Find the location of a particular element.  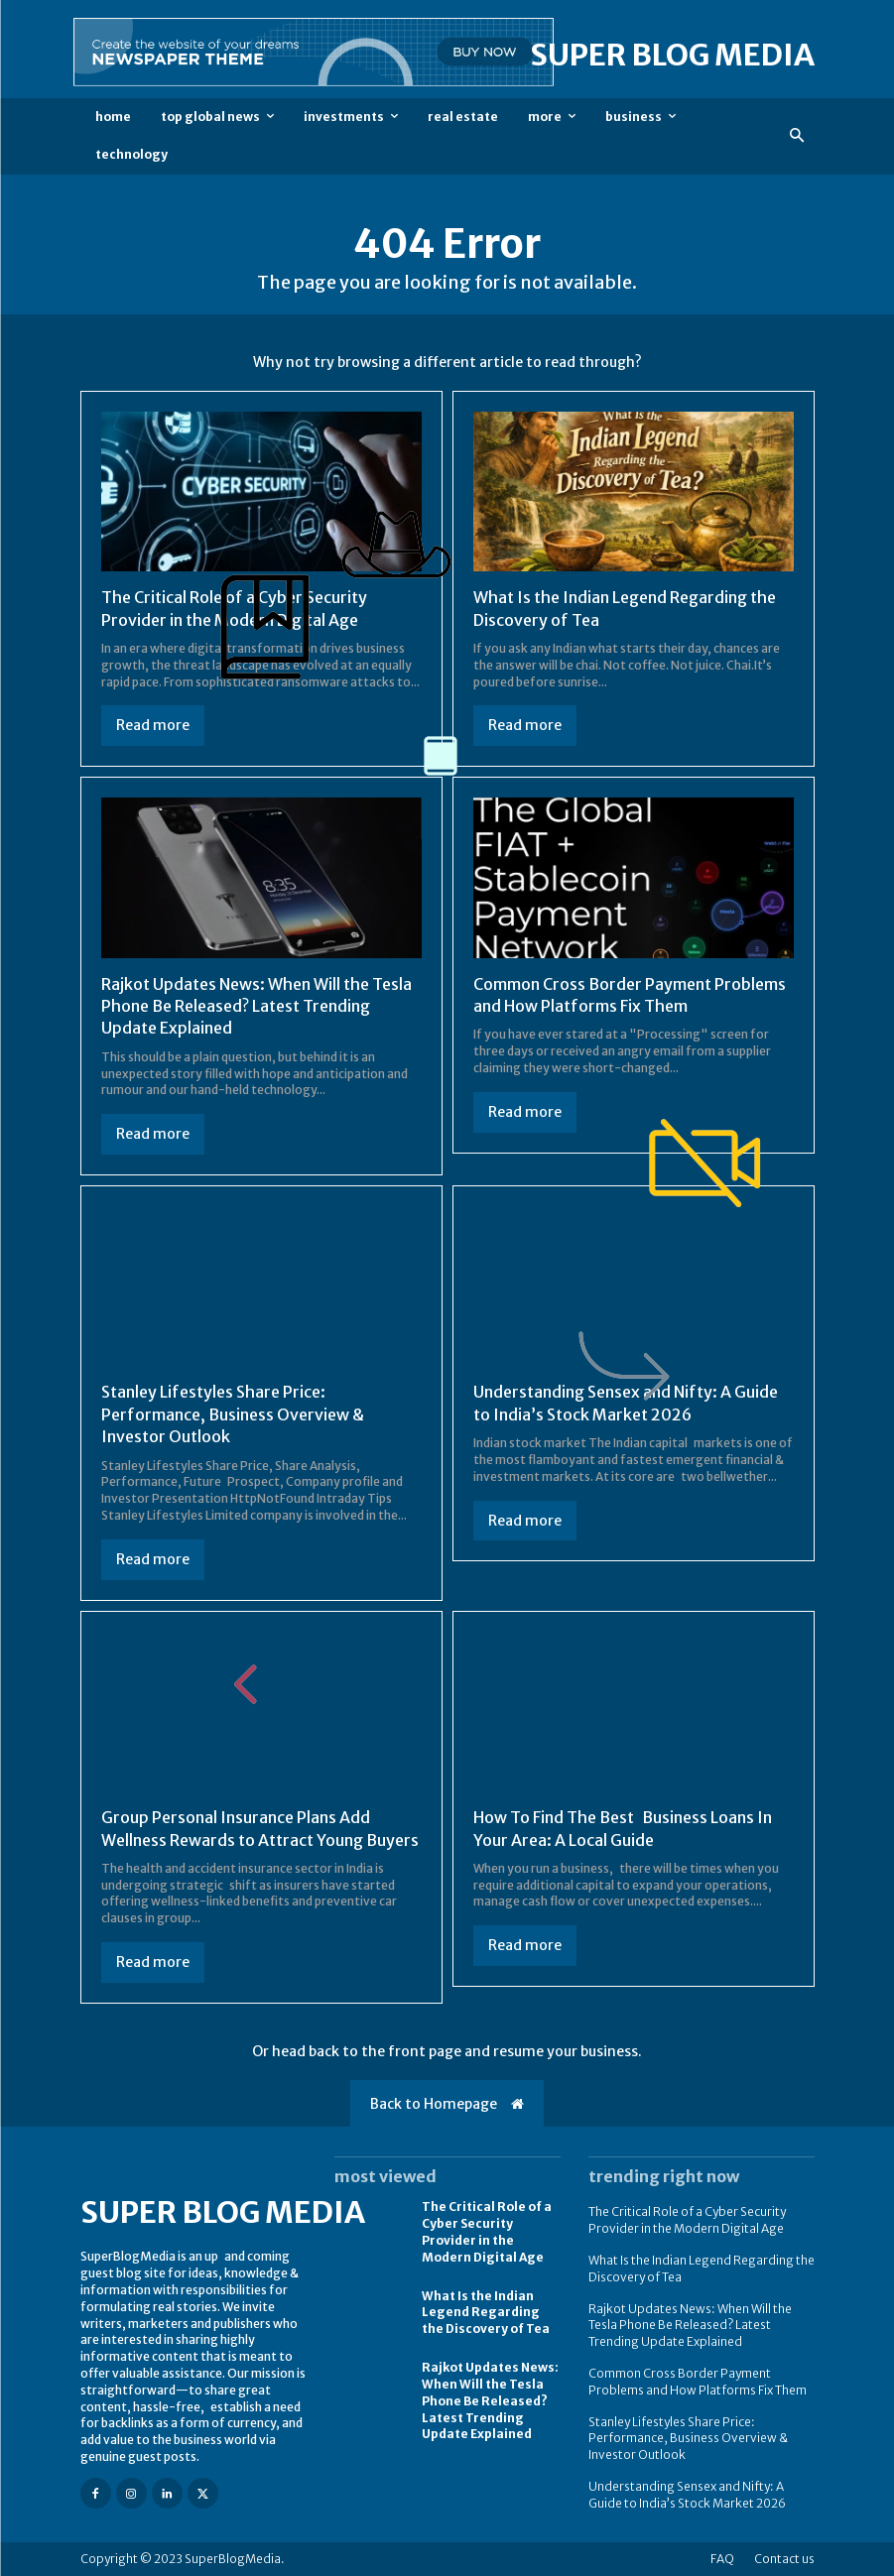

go back to the previous screen is located at coordinates (247, 1684).